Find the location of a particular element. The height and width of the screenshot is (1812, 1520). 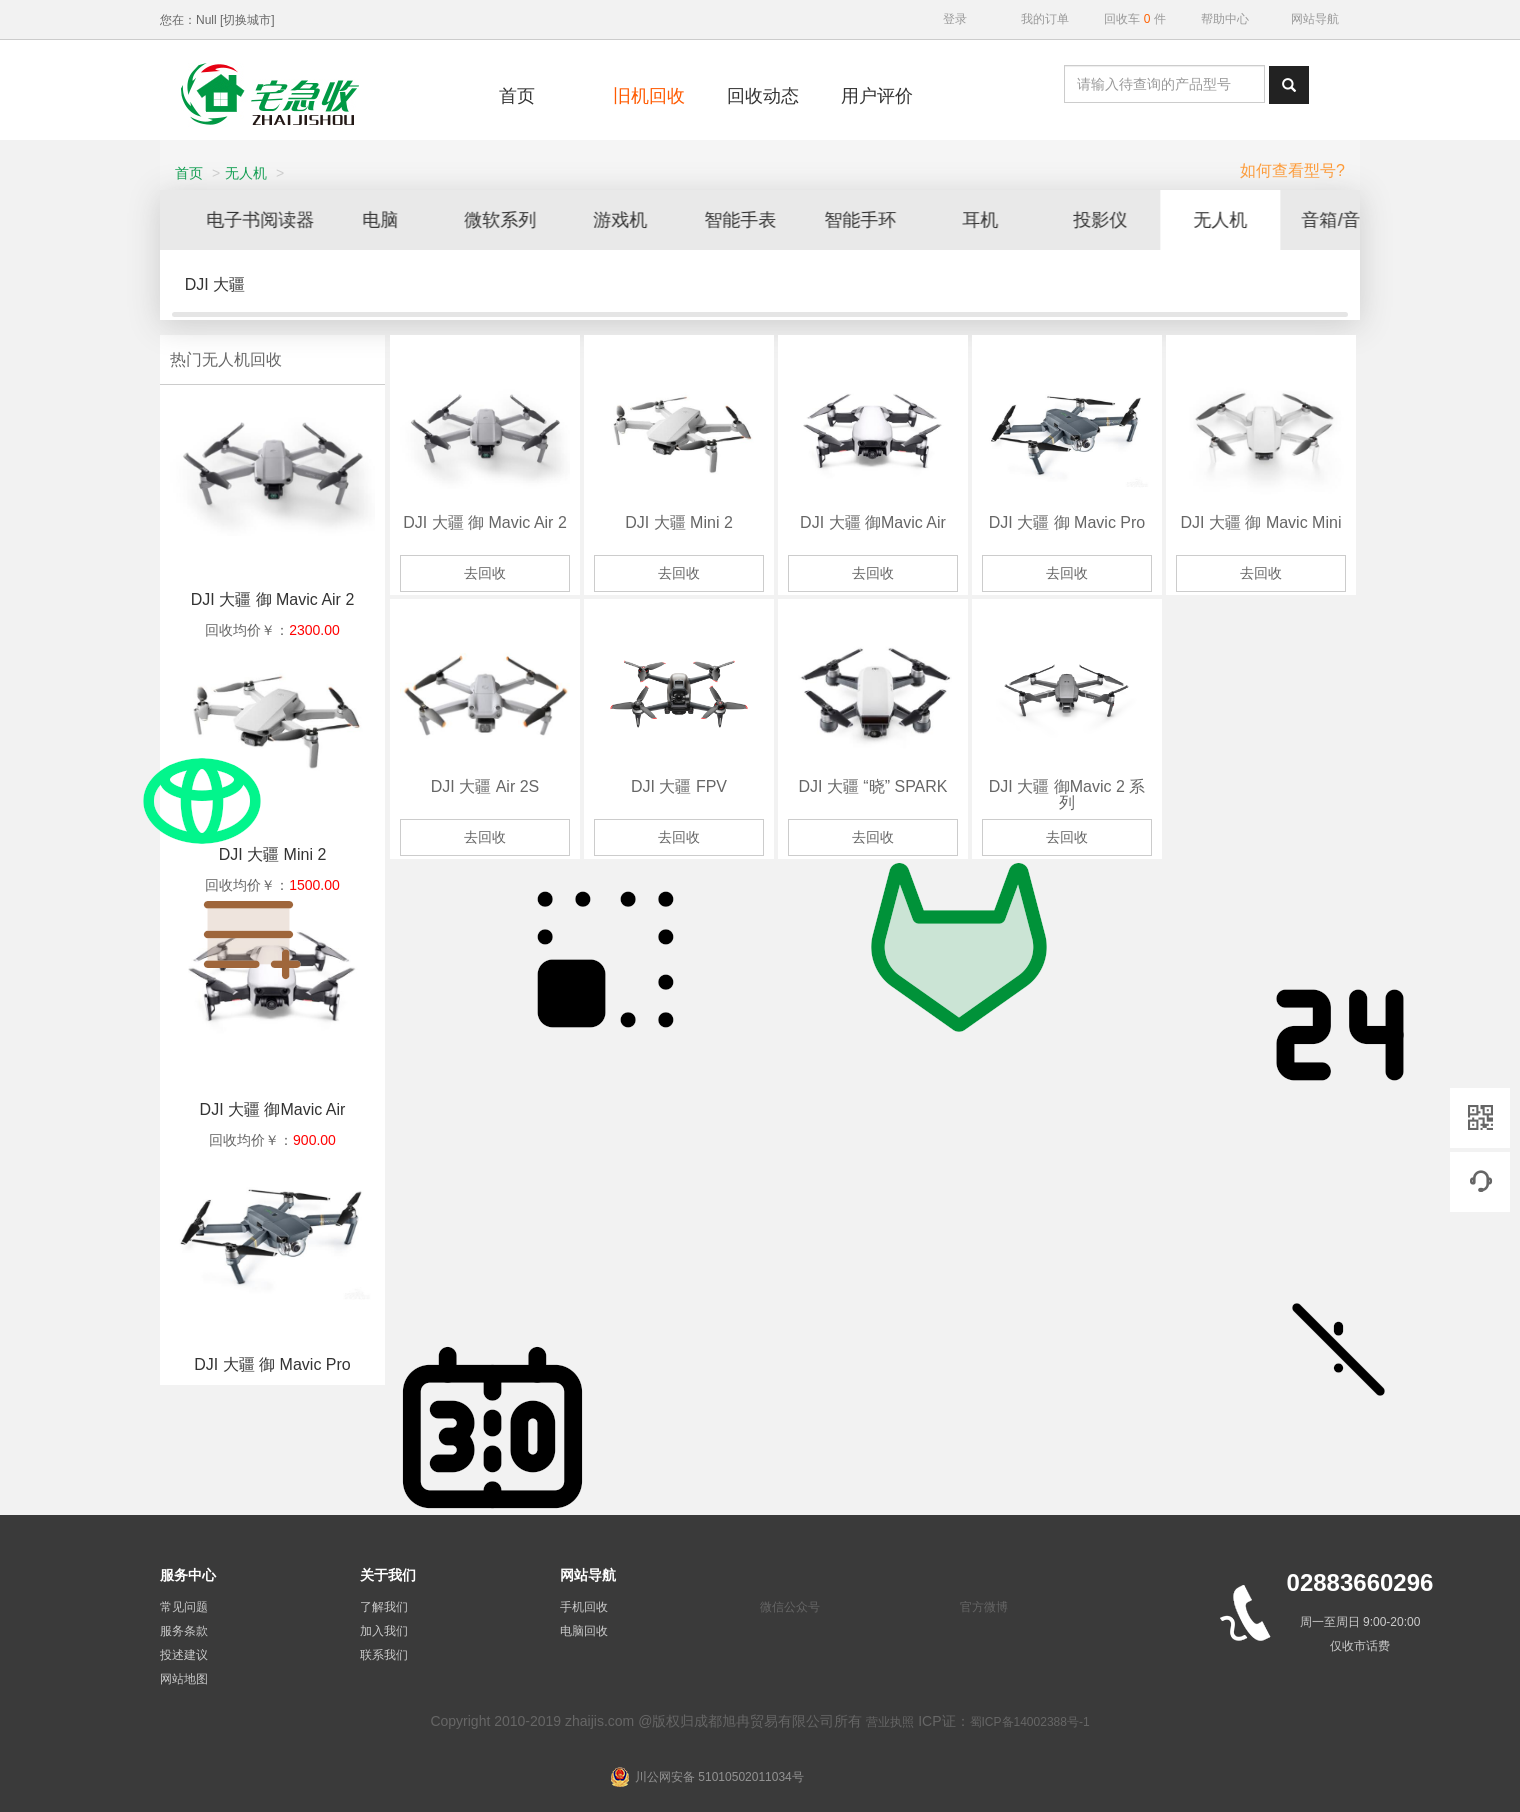

add a new item to the list is located at coordinates (248, 934).